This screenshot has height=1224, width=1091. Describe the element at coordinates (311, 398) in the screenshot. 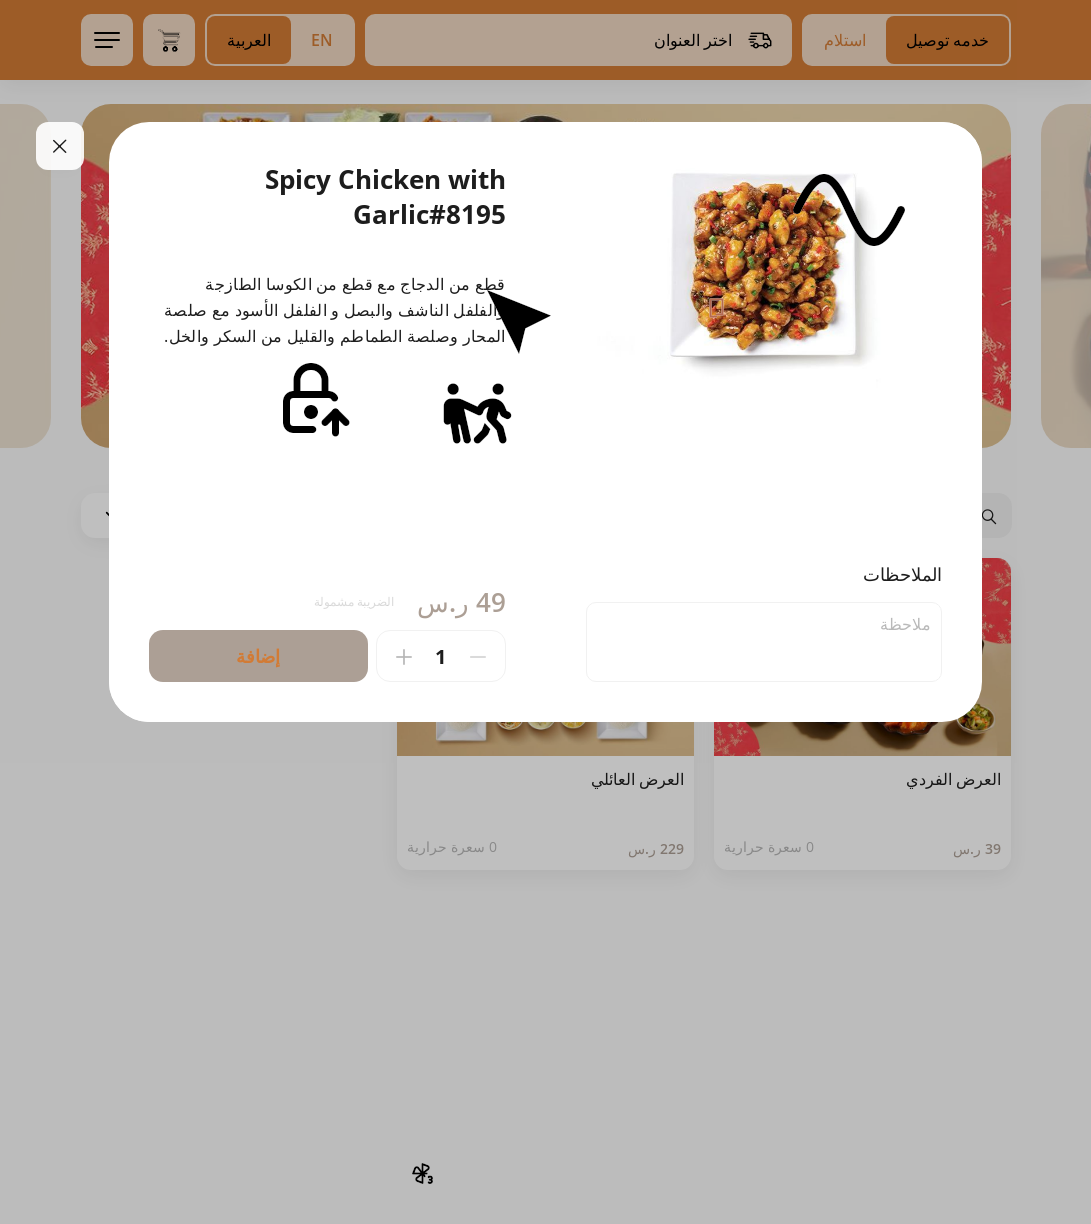

I see `upload or sync secured data` at that location.